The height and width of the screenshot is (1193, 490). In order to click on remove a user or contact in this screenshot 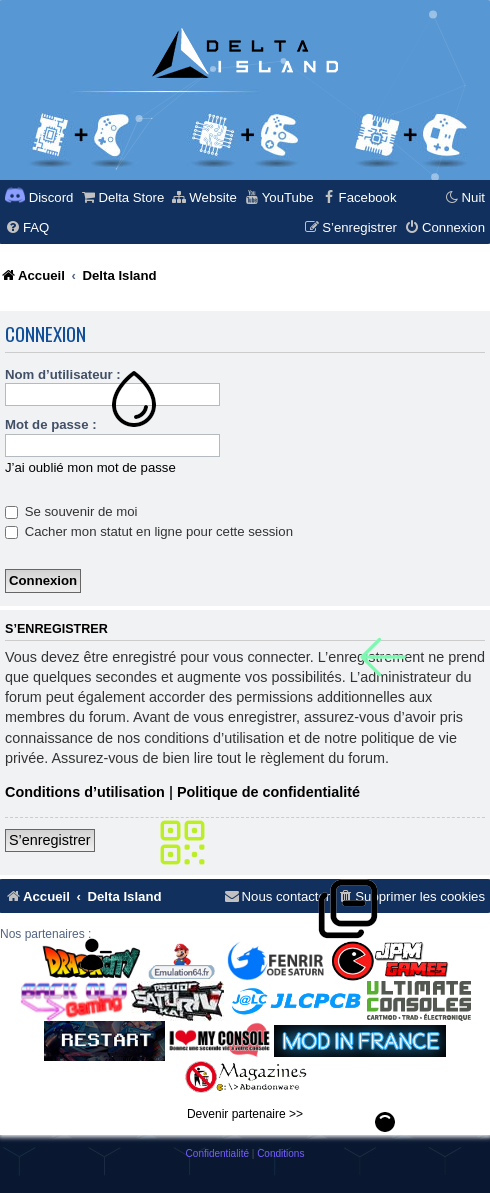, I will do `click(94, 954)`.